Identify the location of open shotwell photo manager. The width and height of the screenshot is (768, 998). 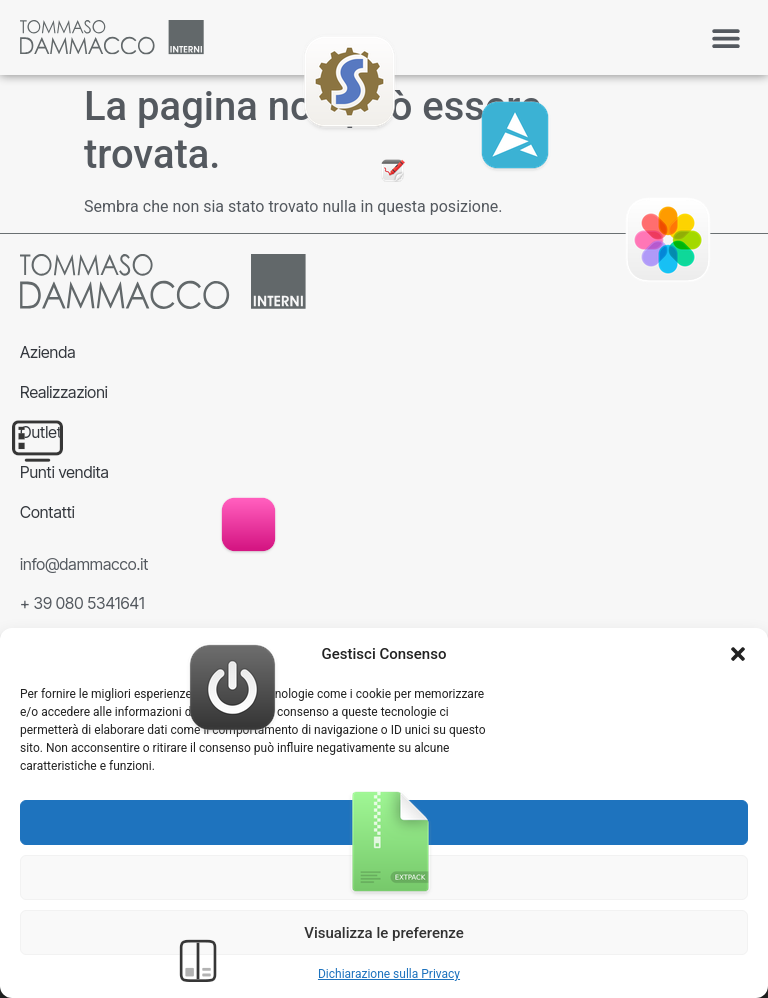
(668, 240).